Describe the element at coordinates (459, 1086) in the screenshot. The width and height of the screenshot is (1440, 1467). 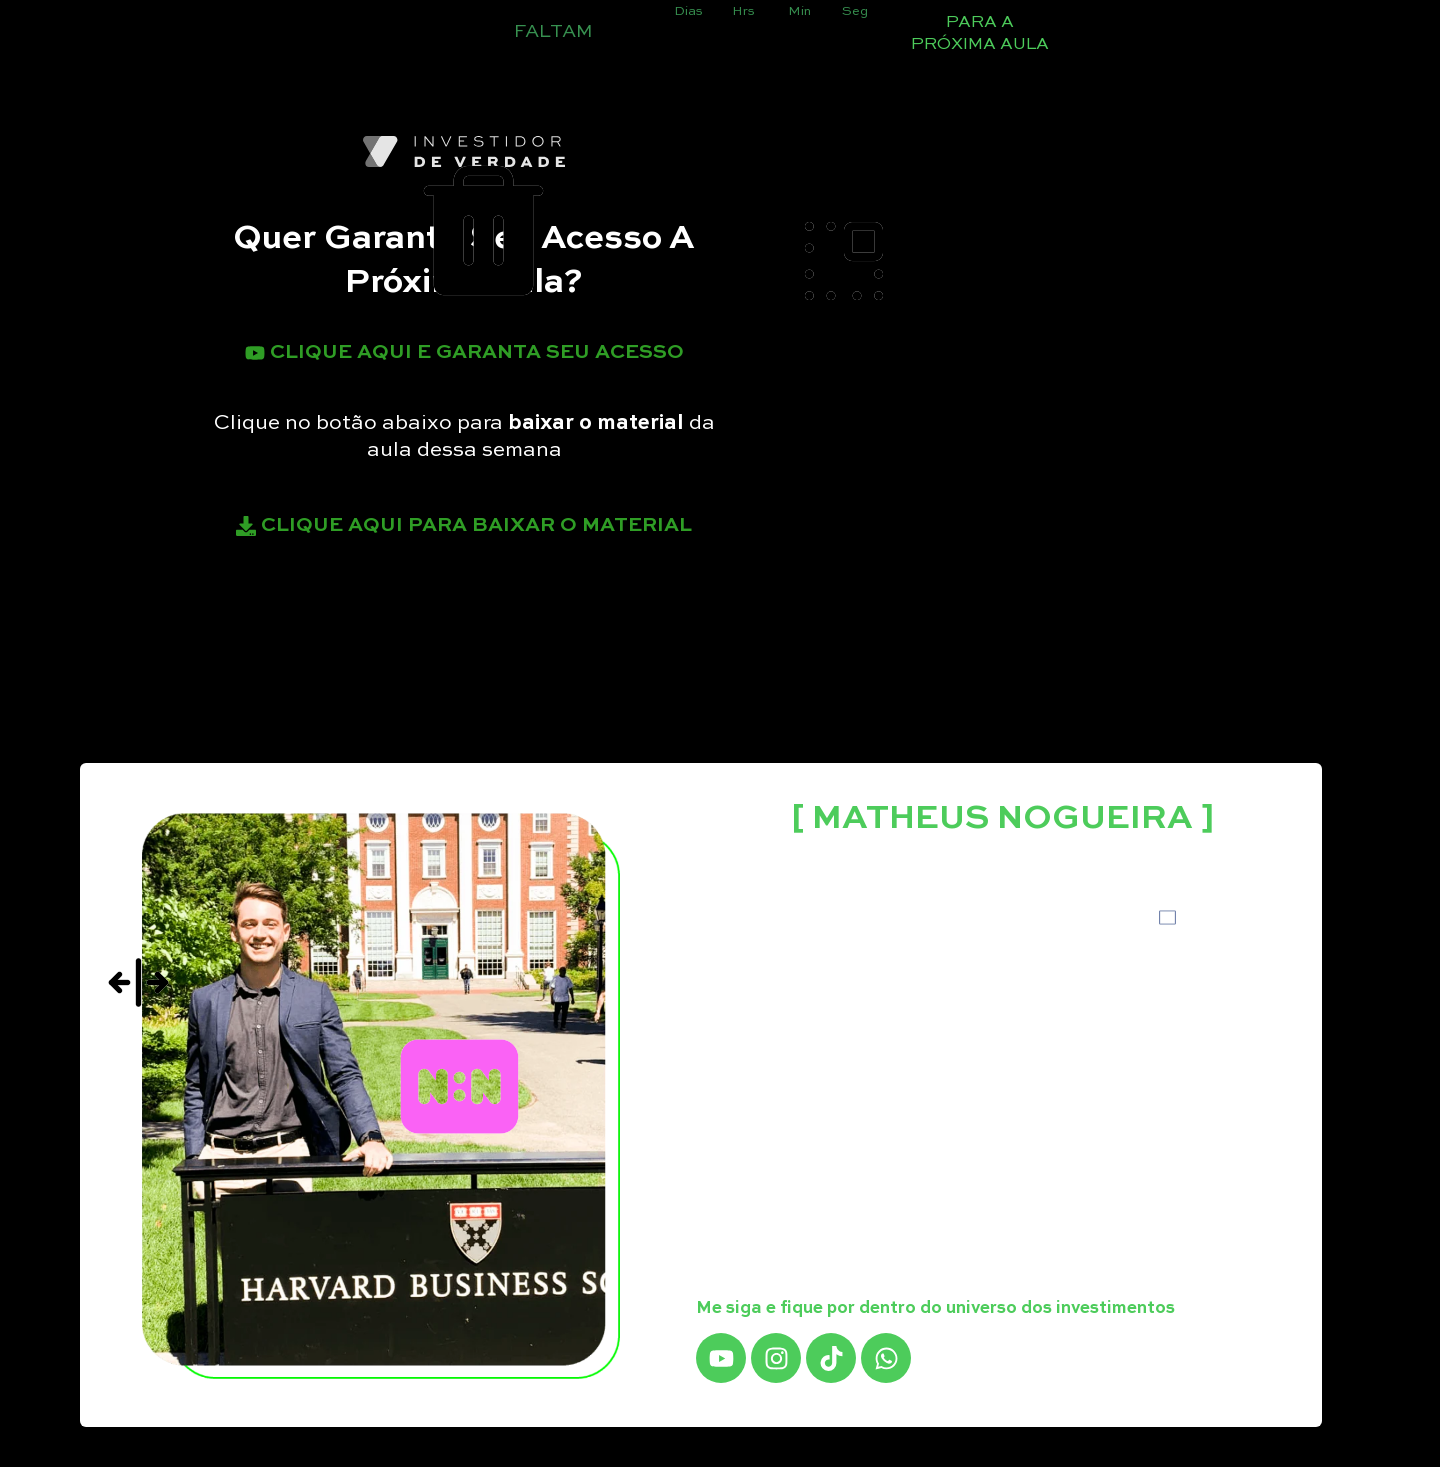
I see `indicates a many-to-many database relationship` at that location.